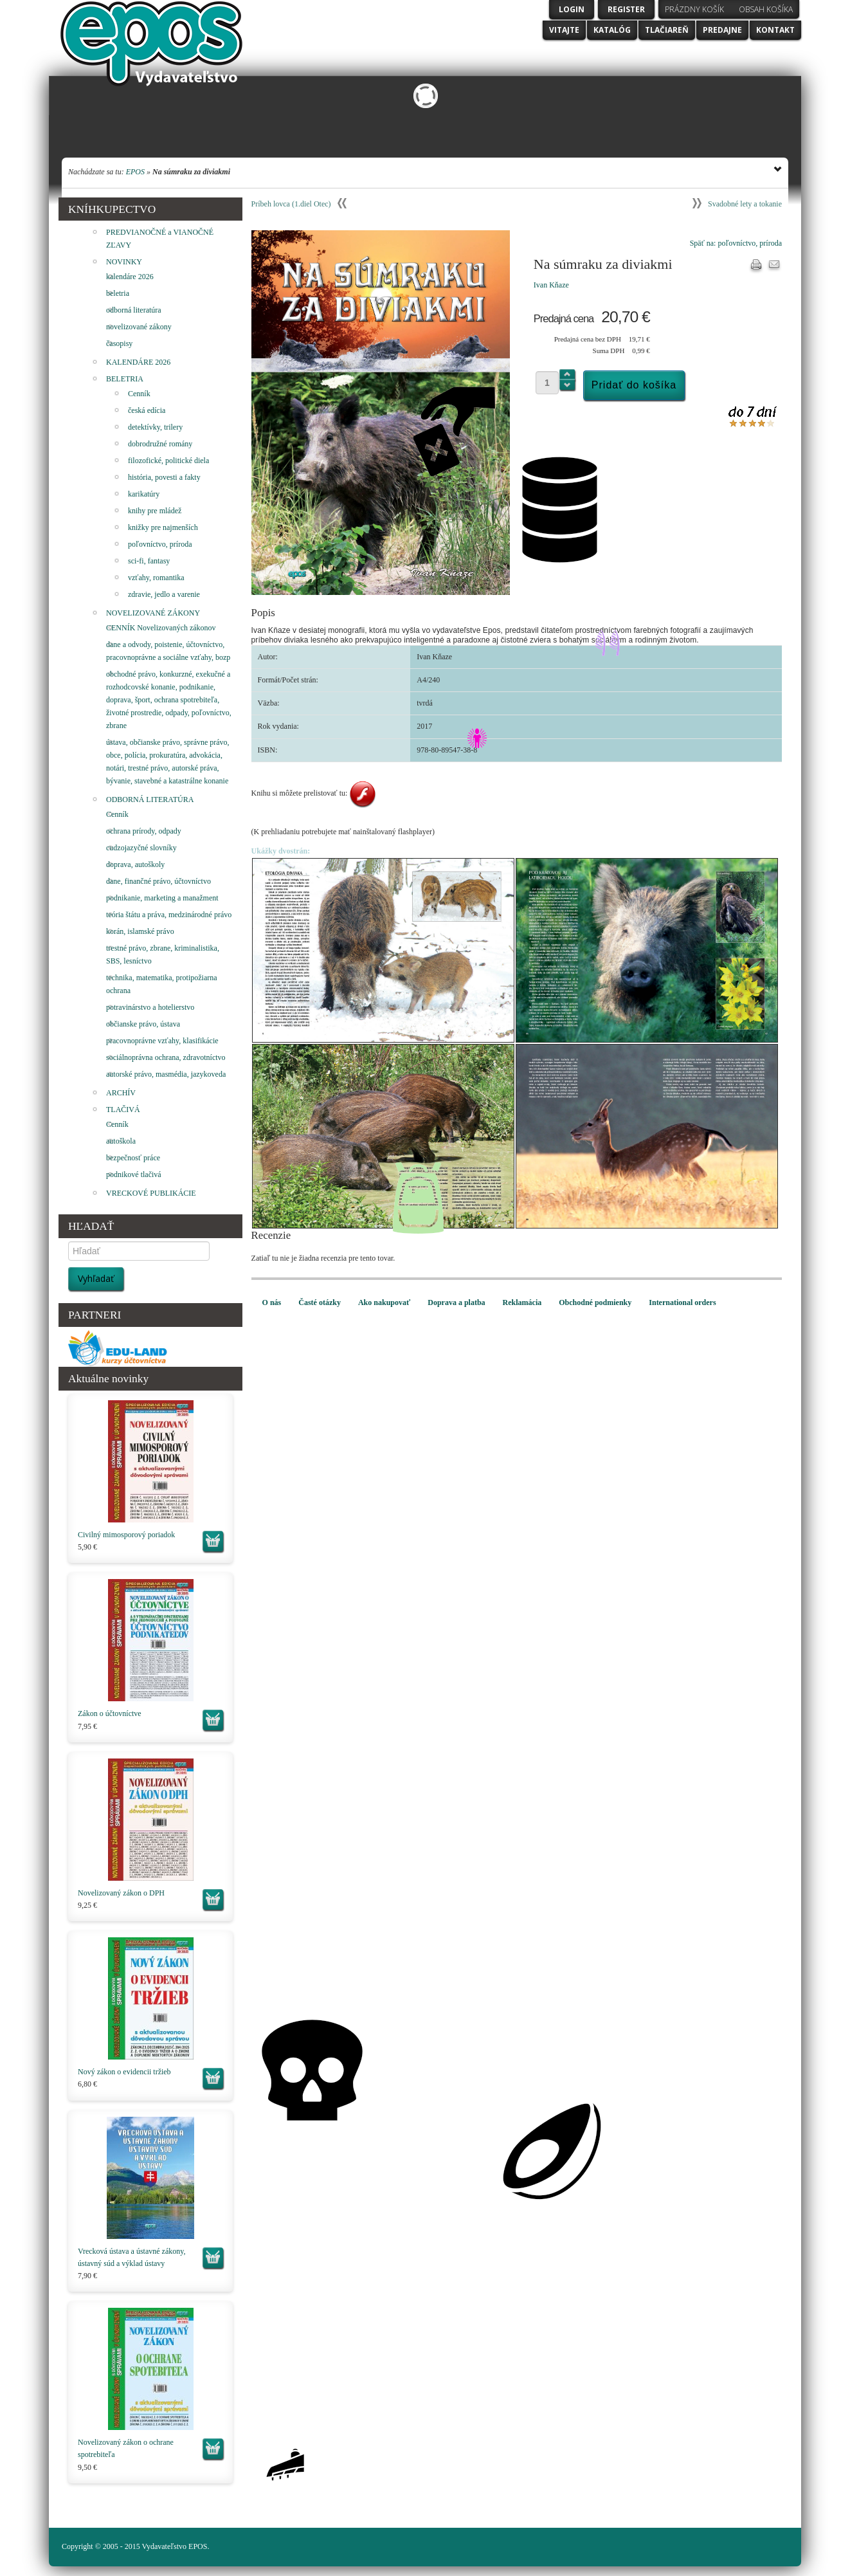 Image resolution: width=850 pixels, height=2576 pixels. What do you see at coordinates (312, 2070) in the screenshot?
I see `indicates player death or game over state` at bounding box center [312, 2070].